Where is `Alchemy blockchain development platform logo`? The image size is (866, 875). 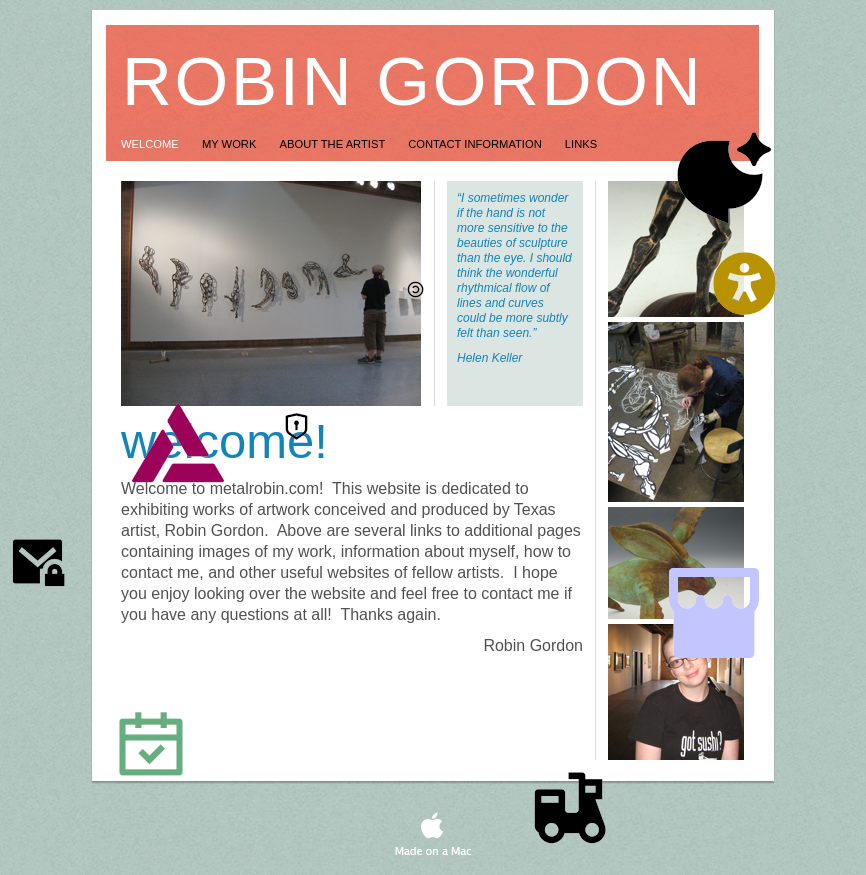 Alchemy blockchain development platform logo is located at coordinates (178, 443).